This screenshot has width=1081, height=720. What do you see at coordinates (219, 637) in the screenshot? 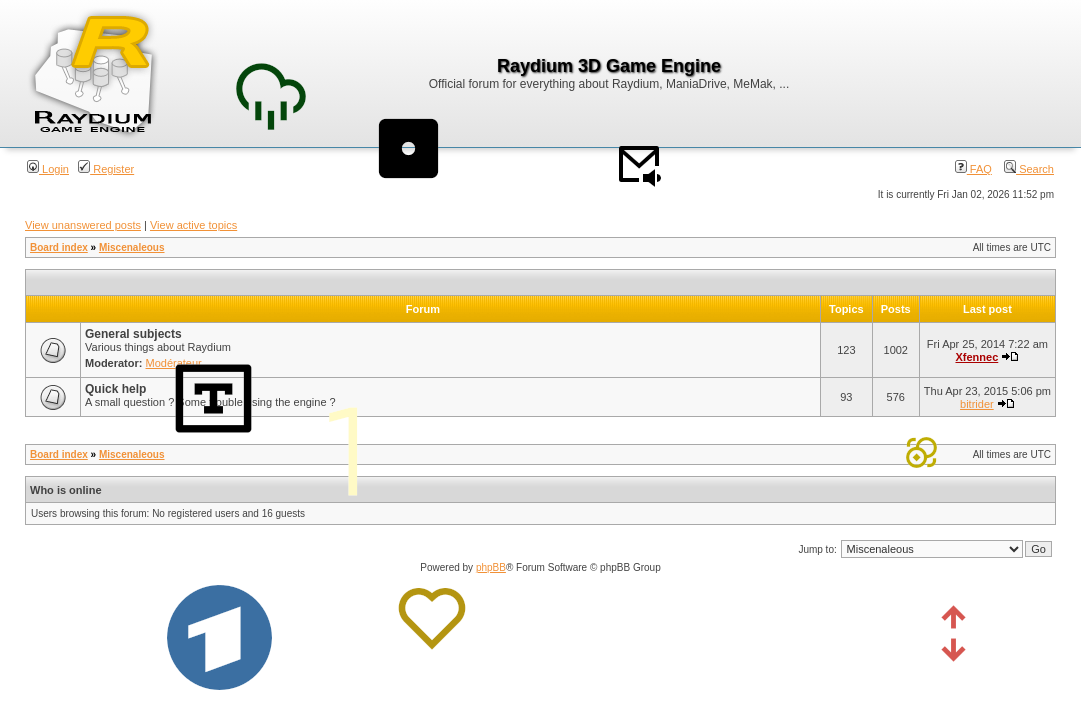
I see `das erste german television network logo` at bounding box center [219, 637].